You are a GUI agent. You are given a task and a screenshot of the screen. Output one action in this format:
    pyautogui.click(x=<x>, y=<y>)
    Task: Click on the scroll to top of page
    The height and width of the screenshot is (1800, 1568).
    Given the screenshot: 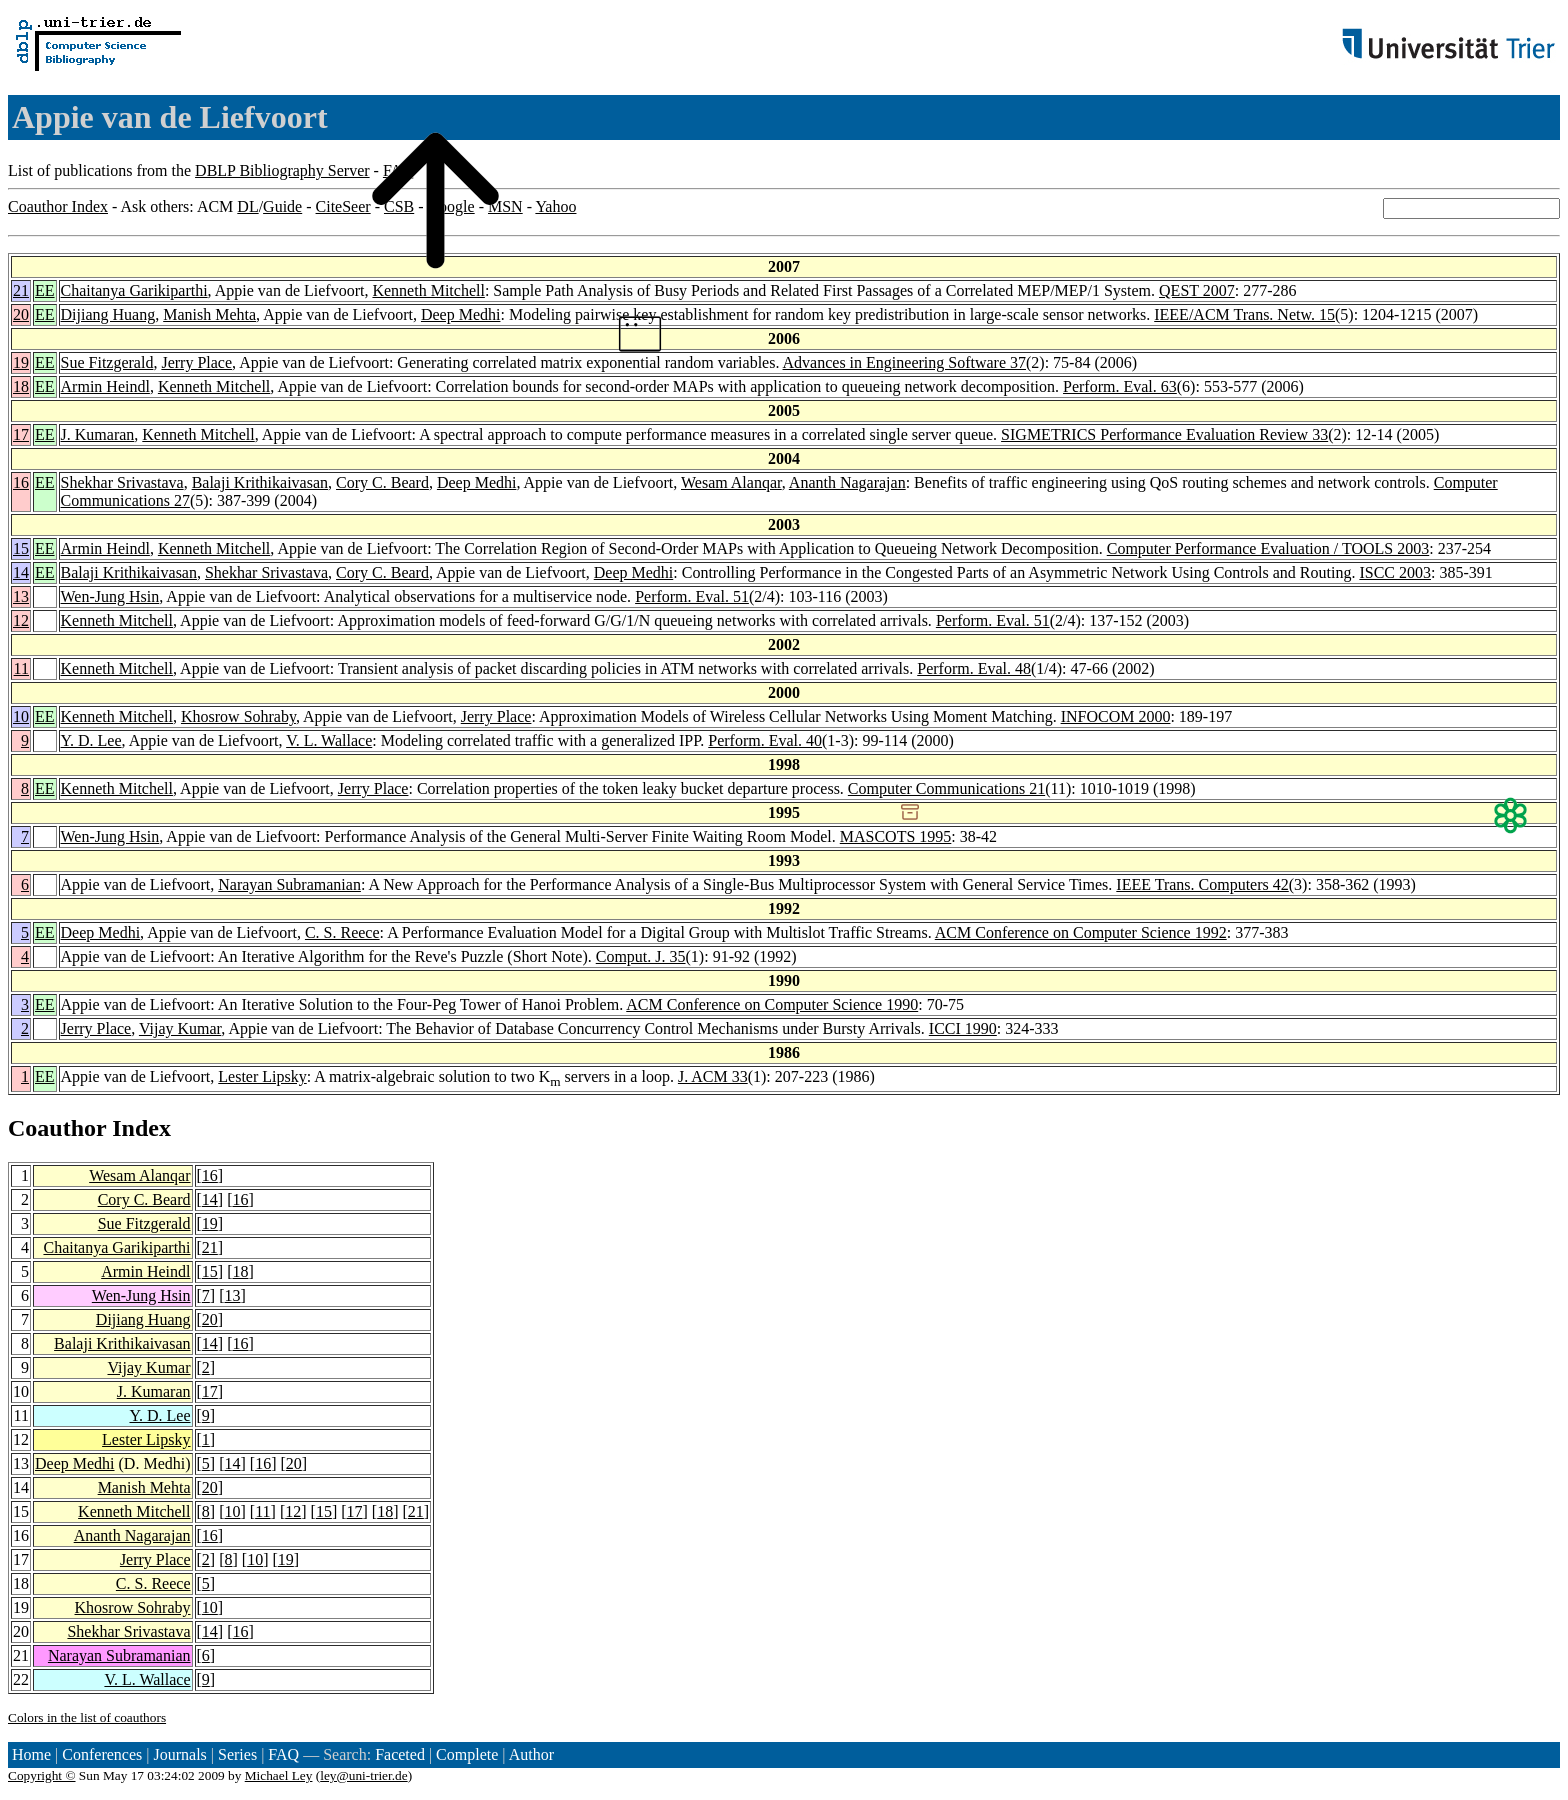 What is the action you would take?
    pyautogui.click(x=435, y=200)
    